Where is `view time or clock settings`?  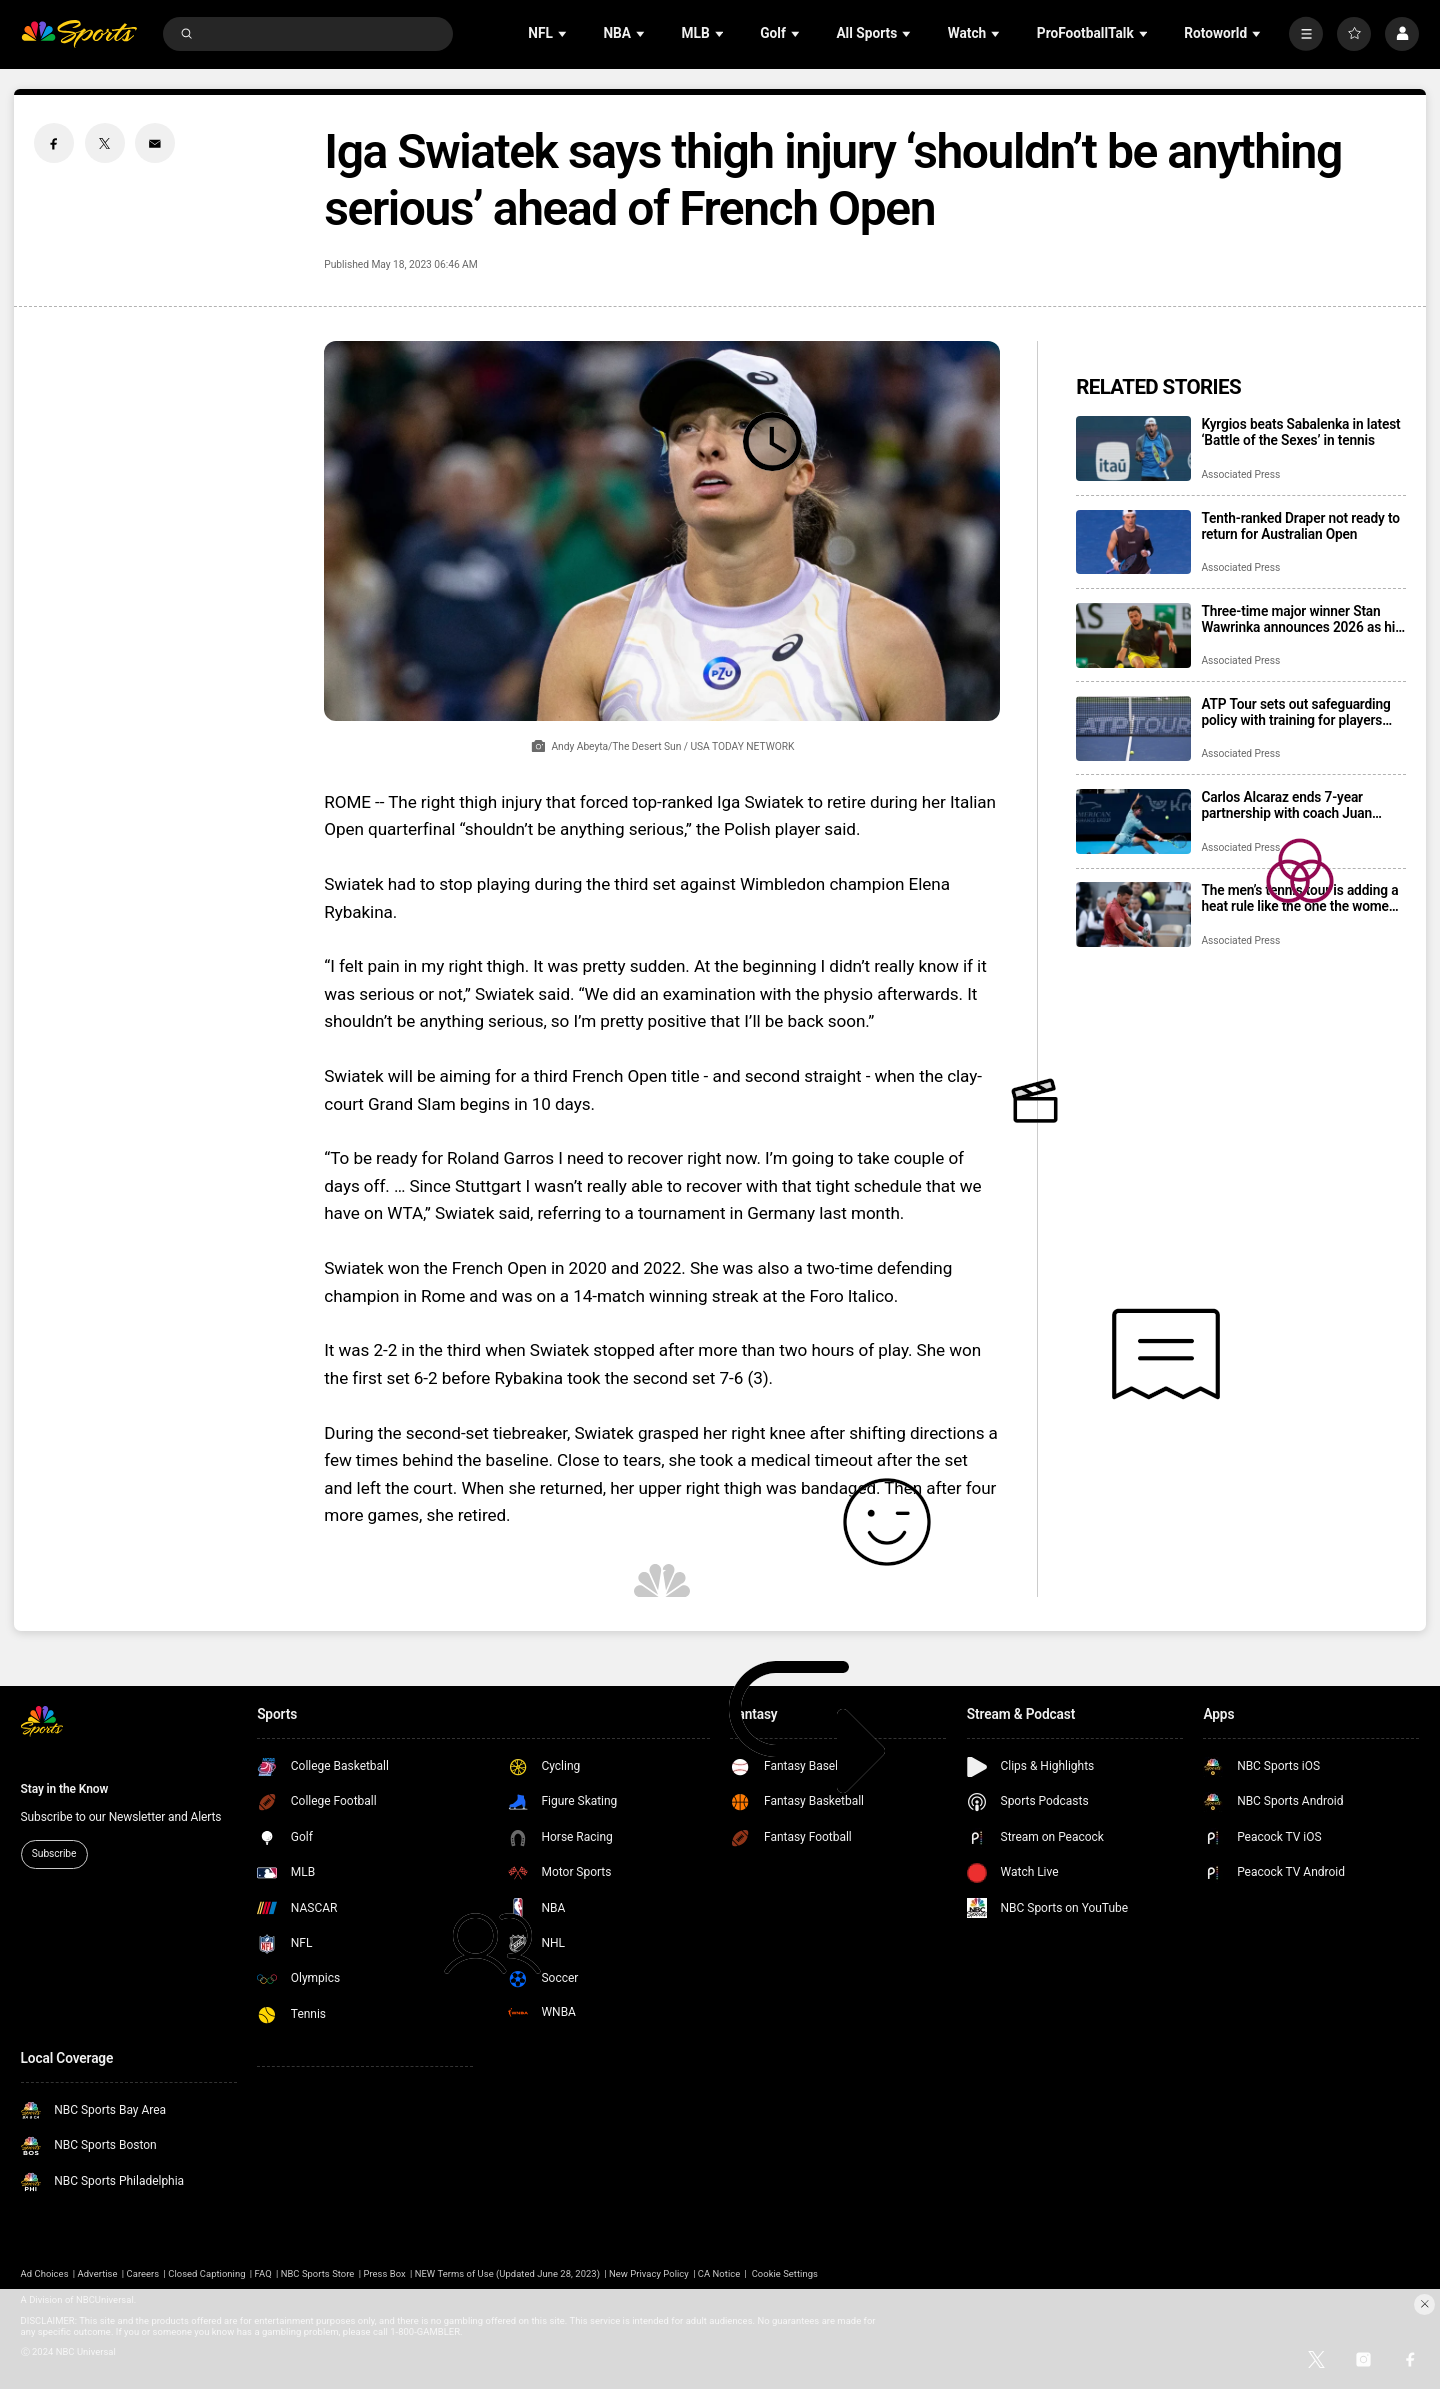 view time or clock settings is located at coordinates (772, 441).